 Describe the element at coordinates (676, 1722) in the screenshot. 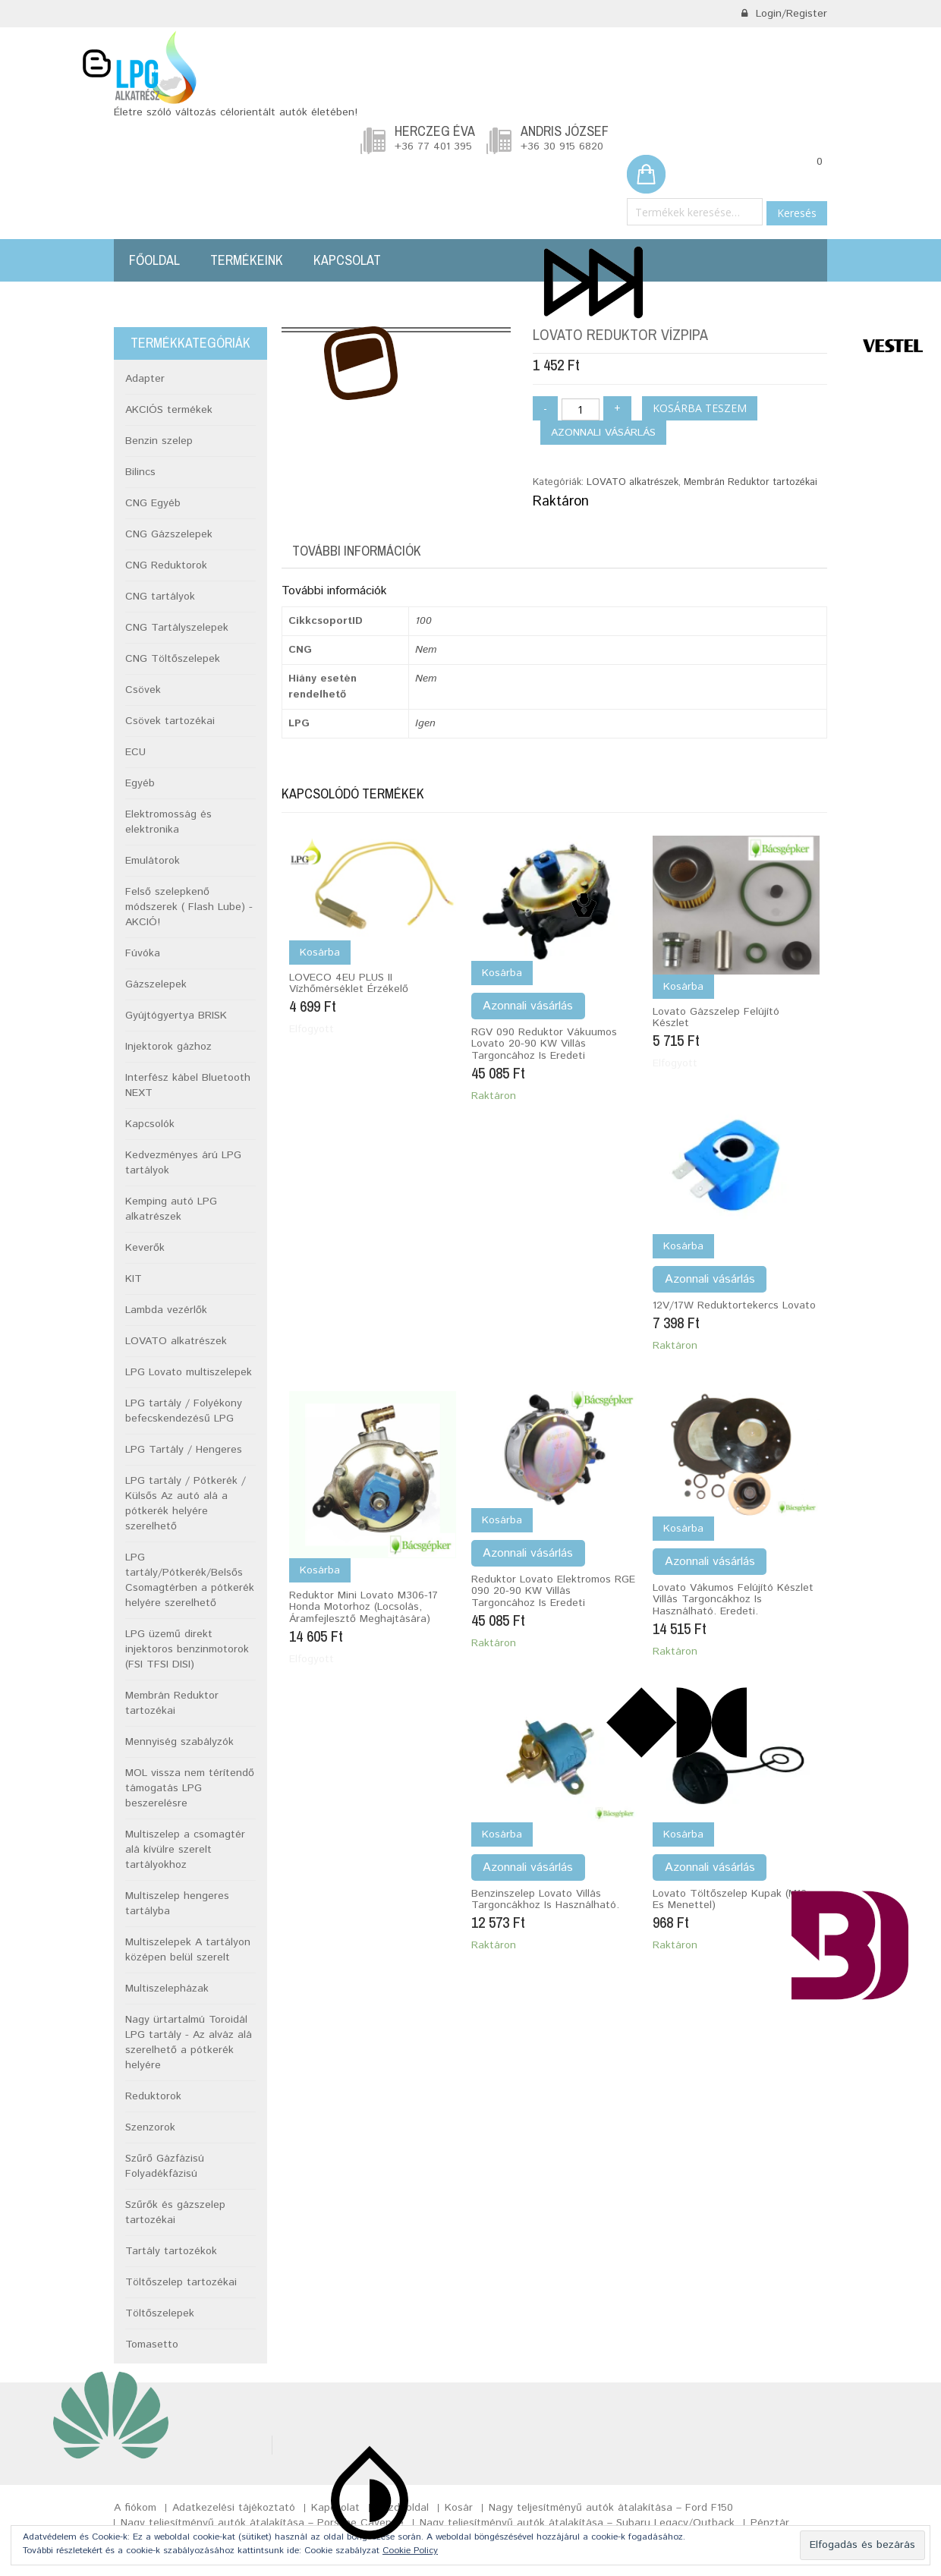

I see `42 school / 42 group logo` at that location.